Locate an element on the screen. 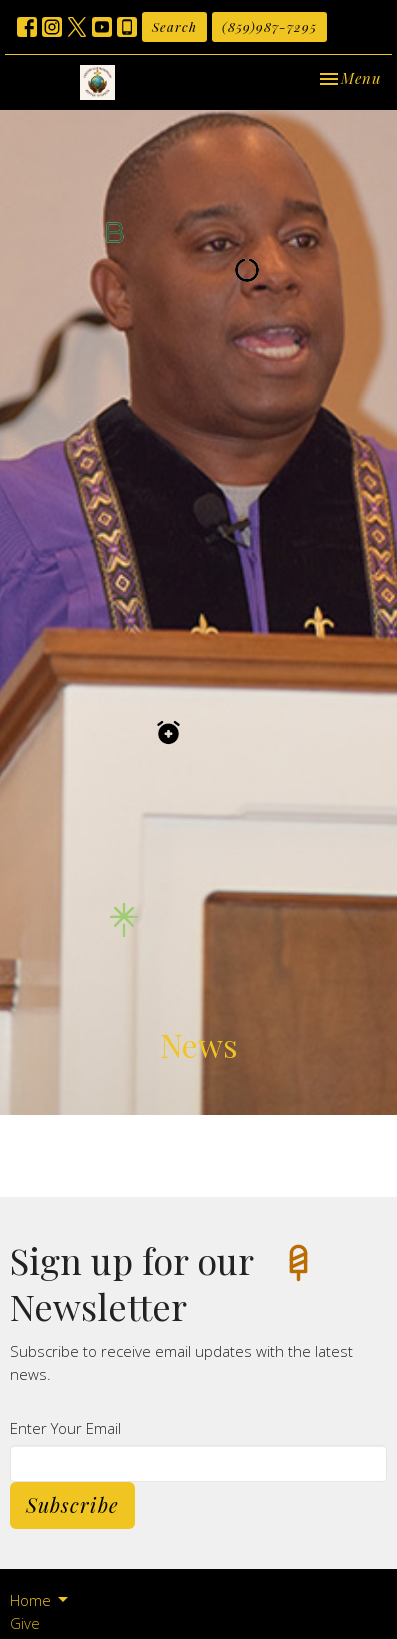 The width and height of the screenshot is (397, 1639). browse desserts or frozen treats is located at coordinates (298, 1262).